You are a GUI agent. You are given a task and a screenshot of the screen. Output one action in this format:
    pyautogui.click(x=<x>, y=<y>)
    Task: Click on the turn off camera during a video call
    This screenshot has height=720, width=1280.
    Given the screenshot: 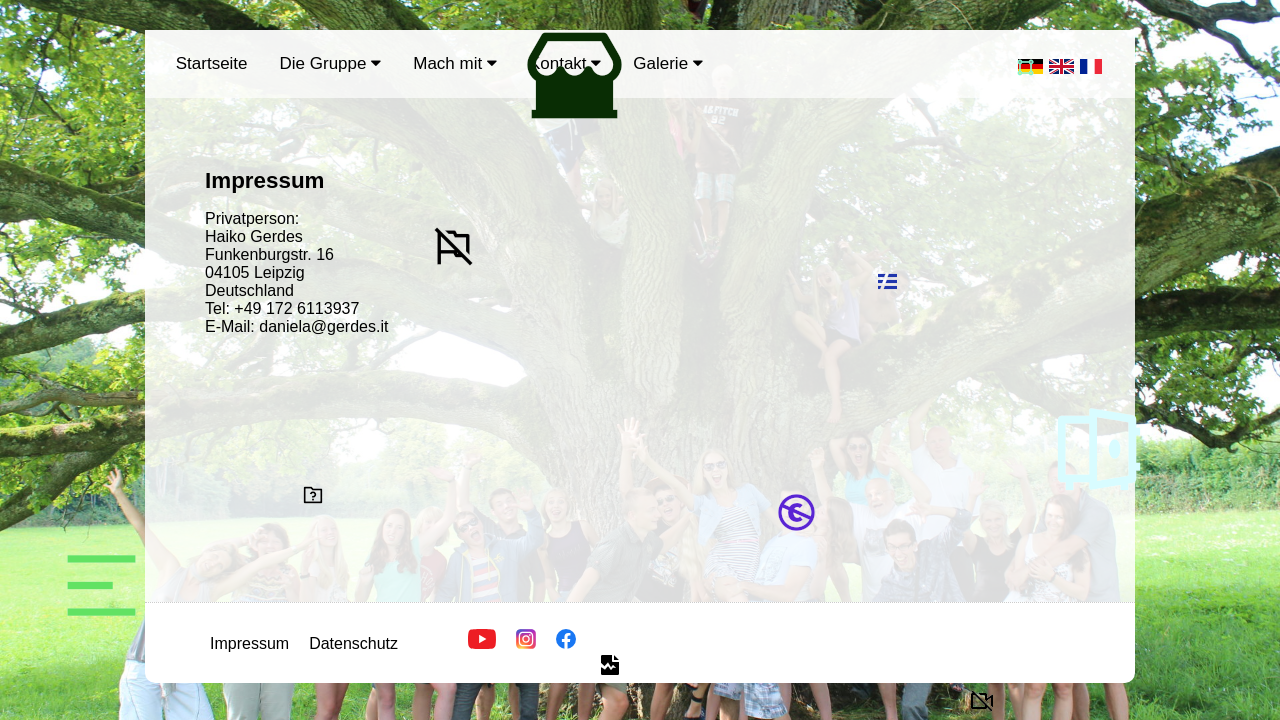 What is the action you would take?
    pyautogui.click(x=982, y=701)
    